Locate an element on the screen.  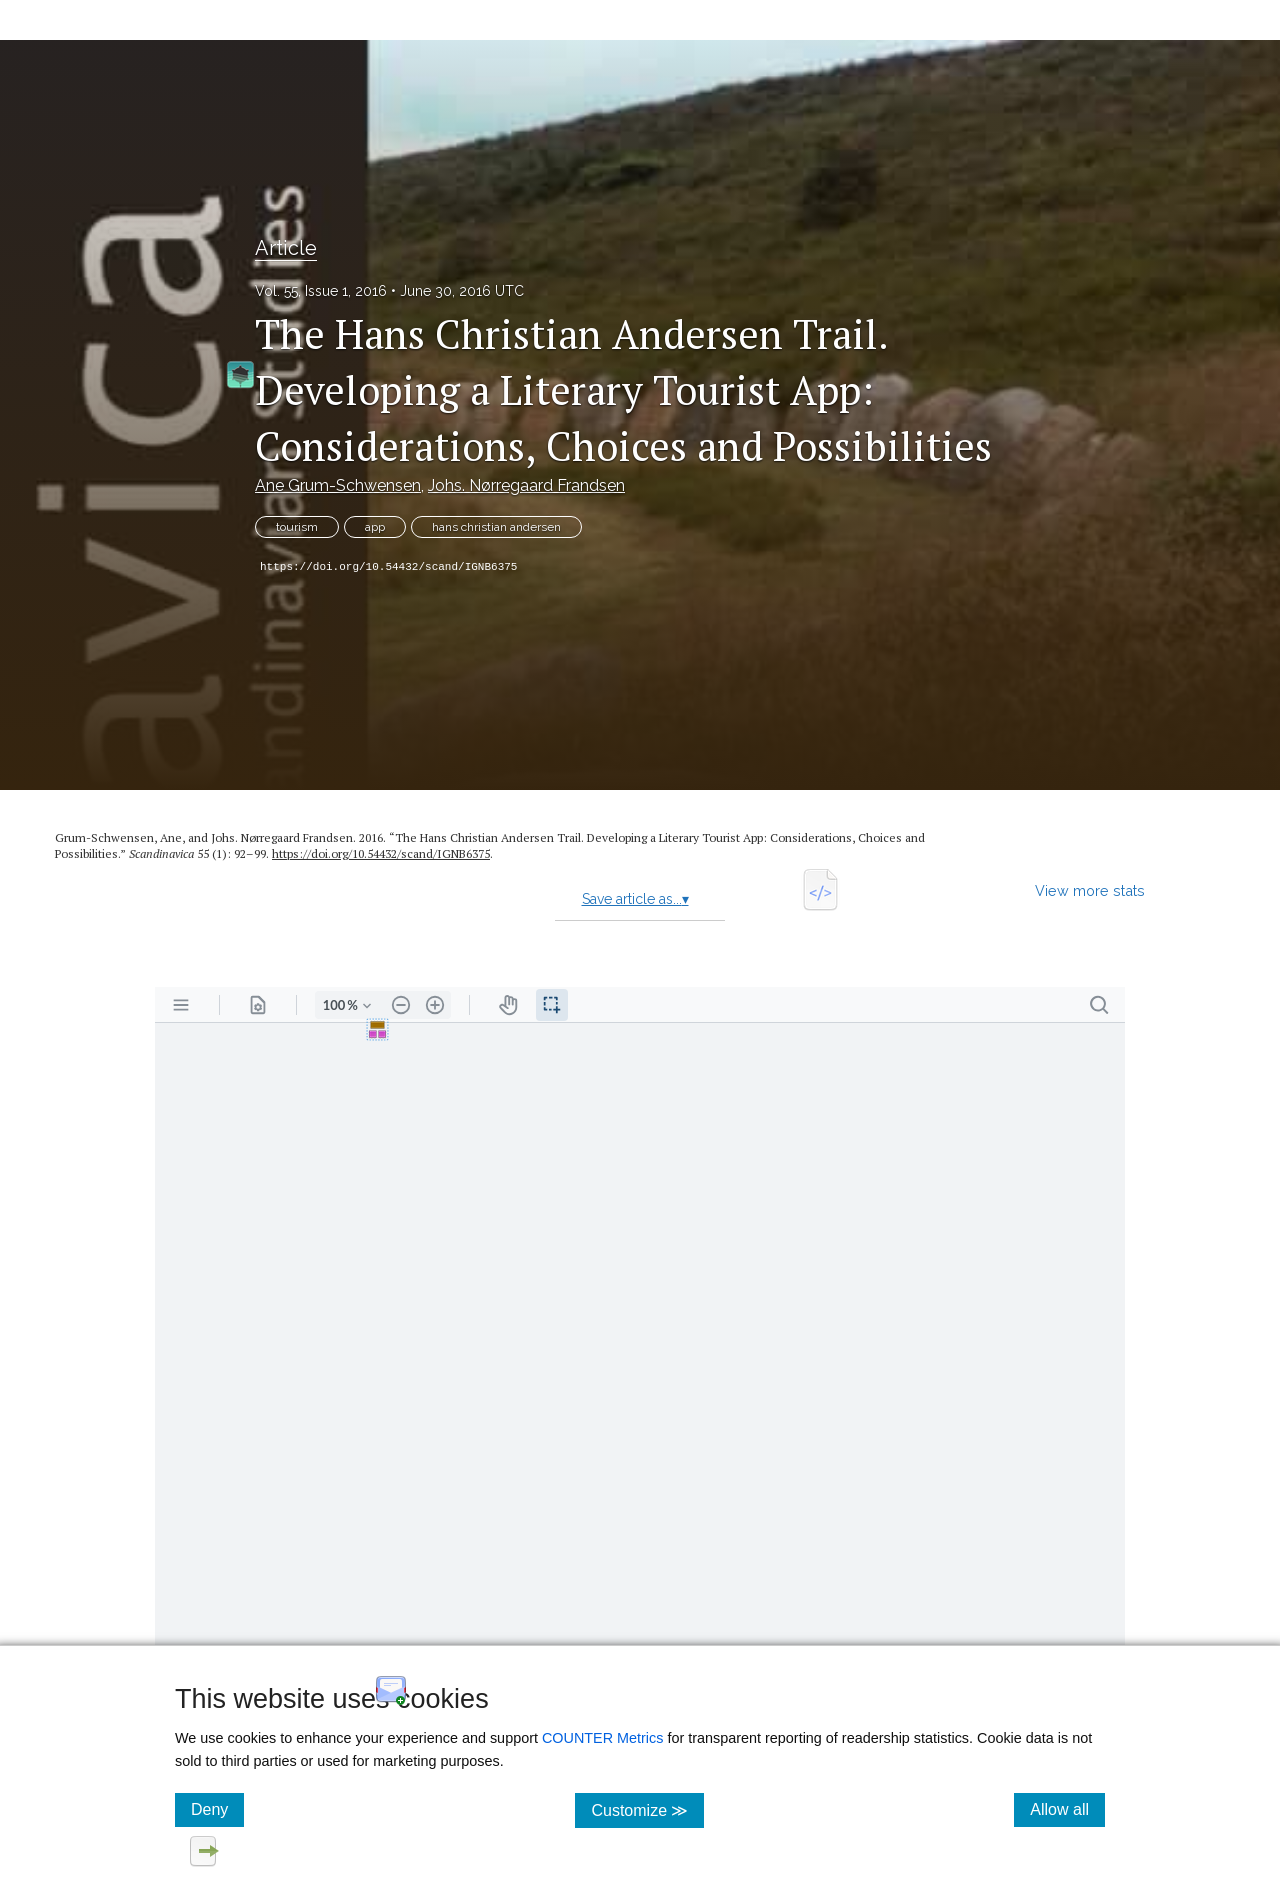
select all items in the current view is located at coordinates (377, 1029).